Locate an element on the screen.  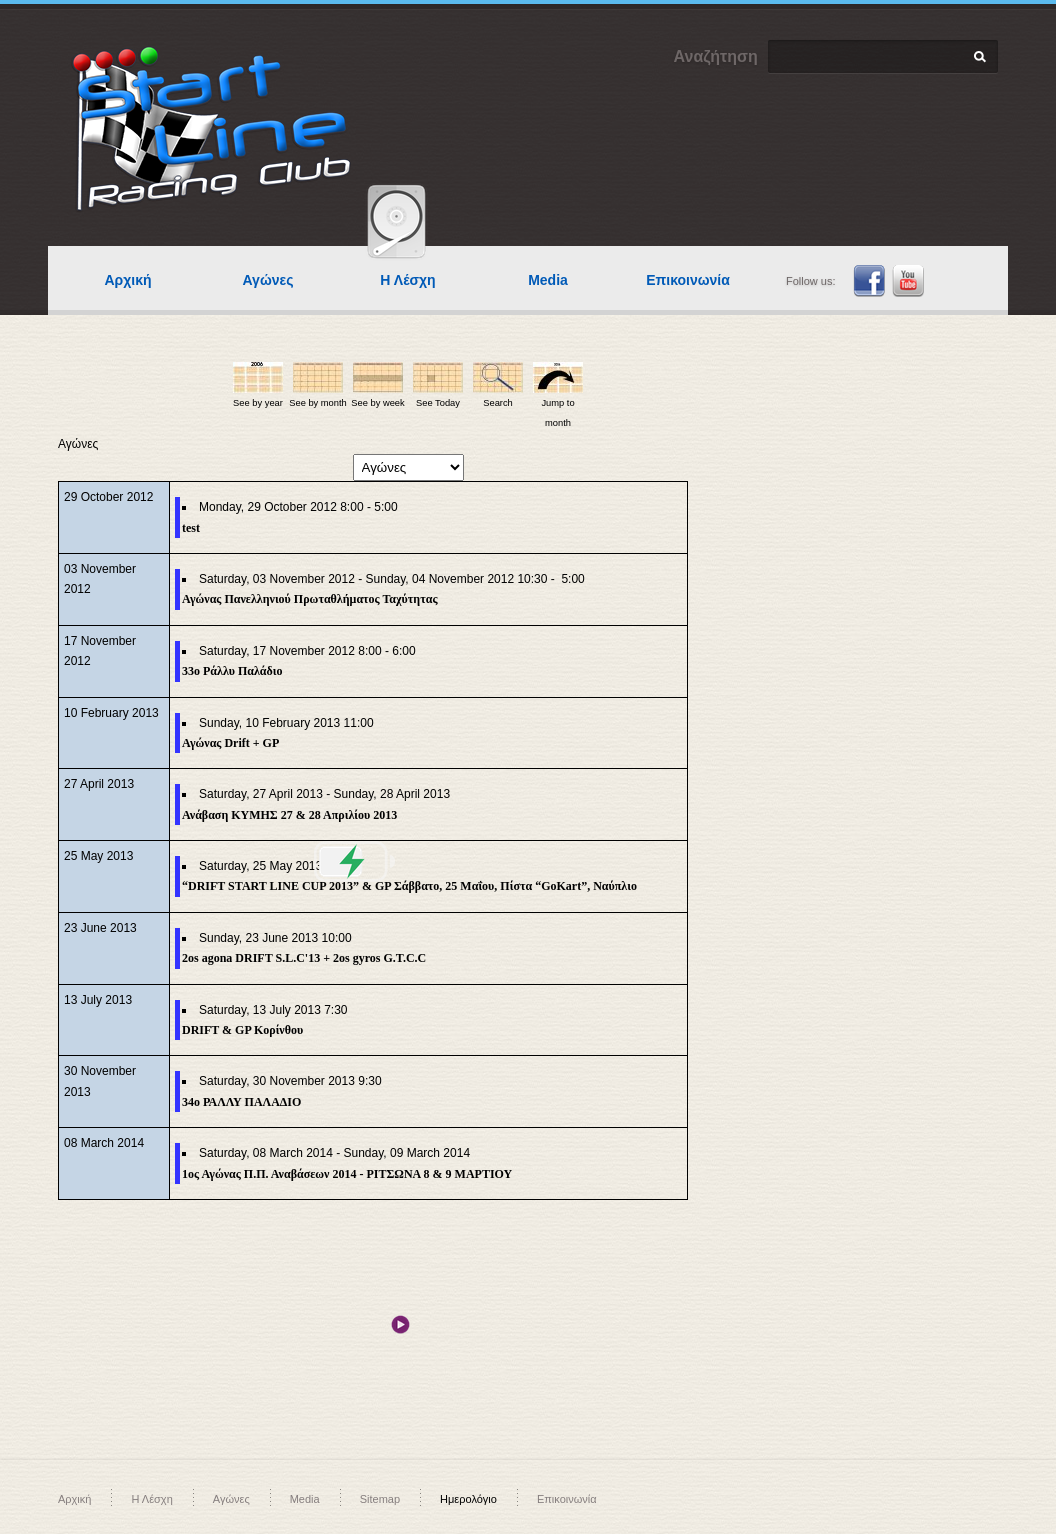
open disk utility application is located at coordinates (396, 221).